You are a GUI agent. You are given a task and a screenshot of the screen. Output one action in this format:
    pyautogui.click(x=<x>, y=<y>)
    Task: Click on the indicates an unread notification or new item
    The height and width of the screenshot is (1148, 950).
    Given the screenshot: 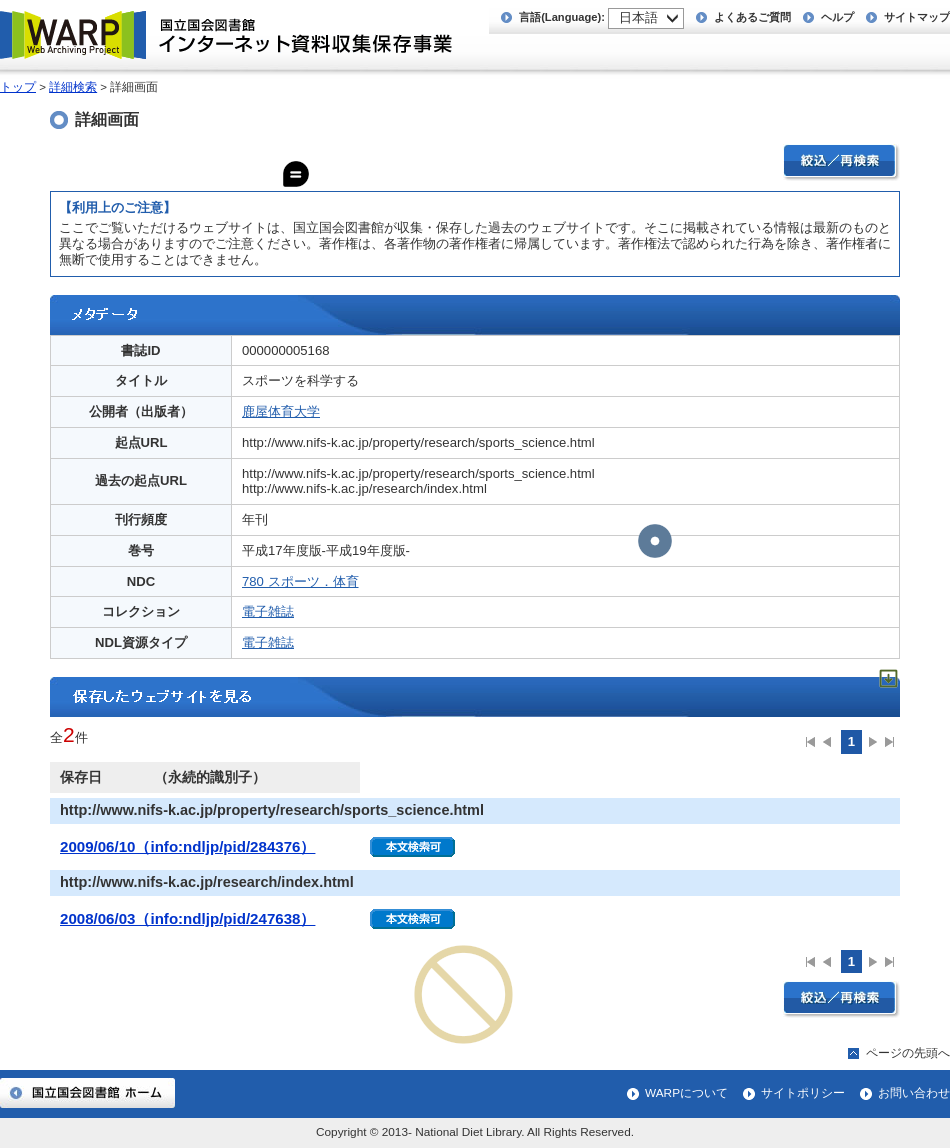 What is the action you would take?
    pyautogui.click(x=655, y=541)
    